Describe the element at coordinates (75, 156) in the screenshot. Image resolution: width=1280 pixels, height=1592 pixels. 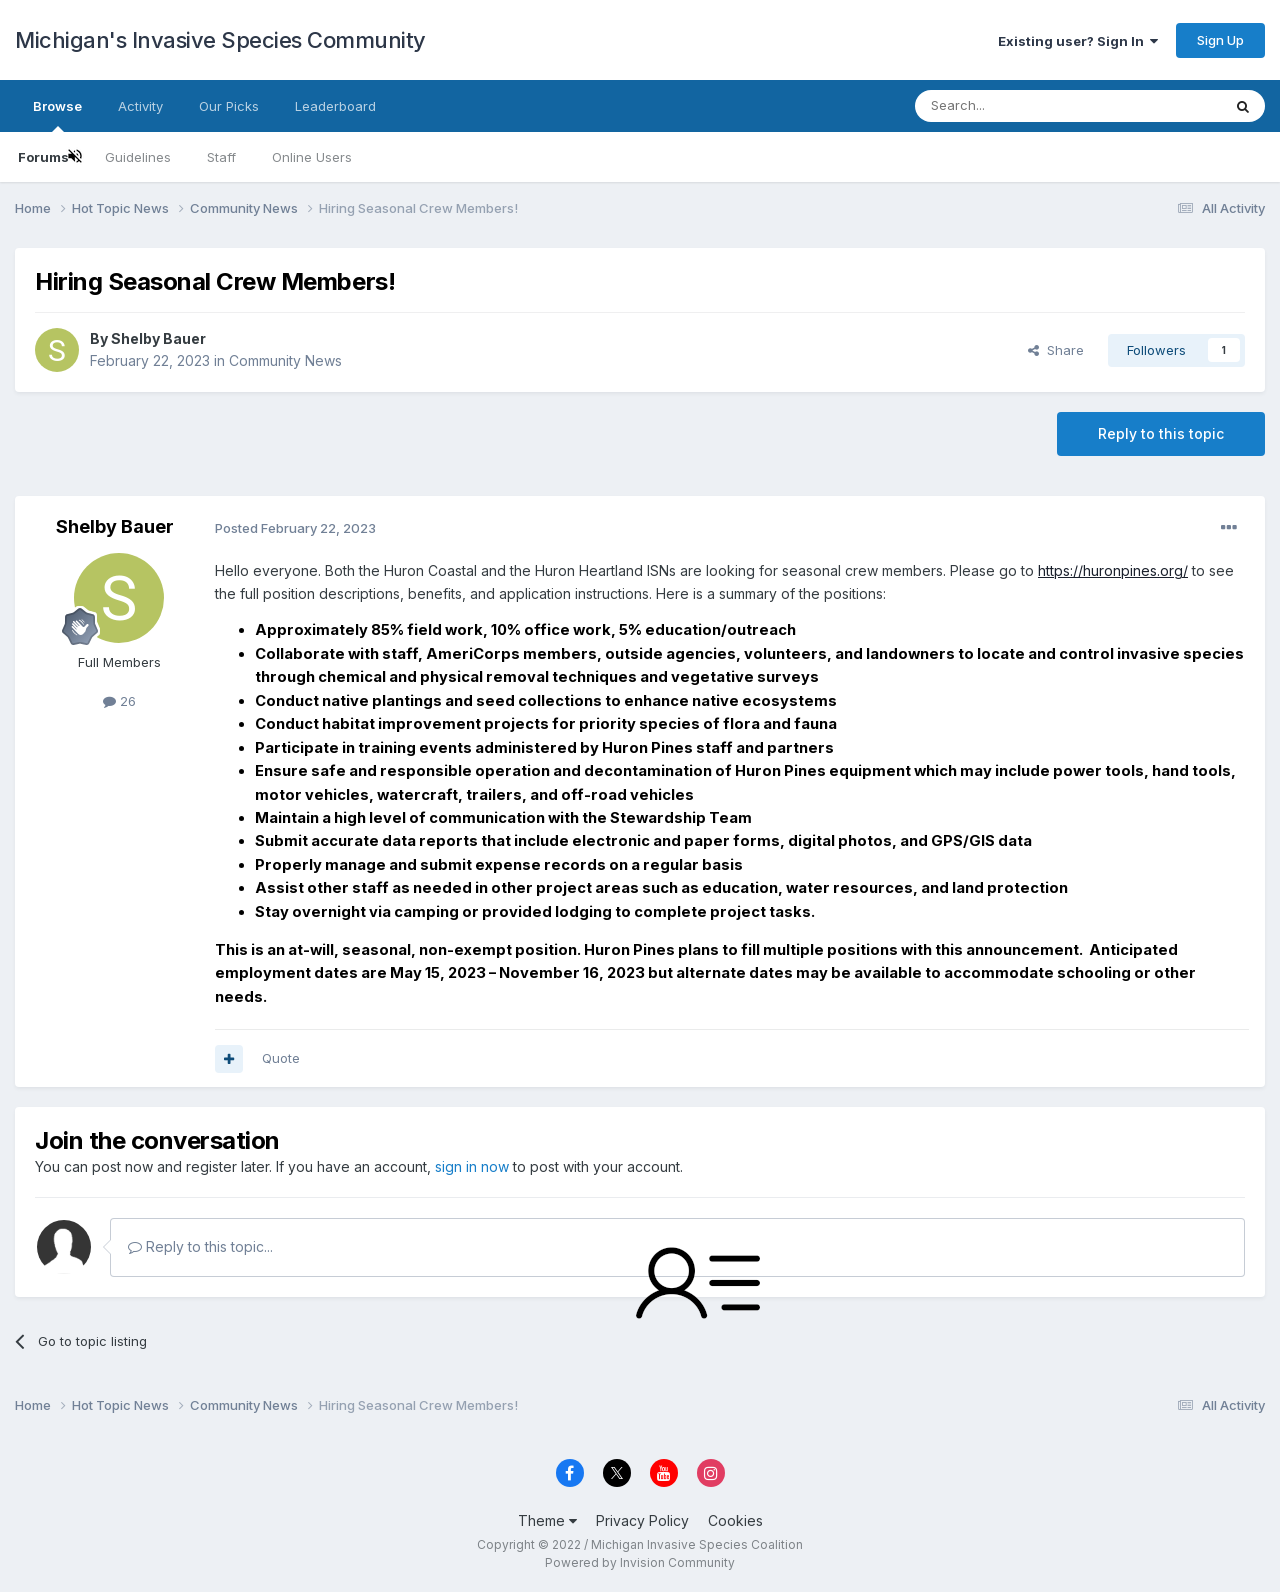
I see `mute audio or sound` at that location.